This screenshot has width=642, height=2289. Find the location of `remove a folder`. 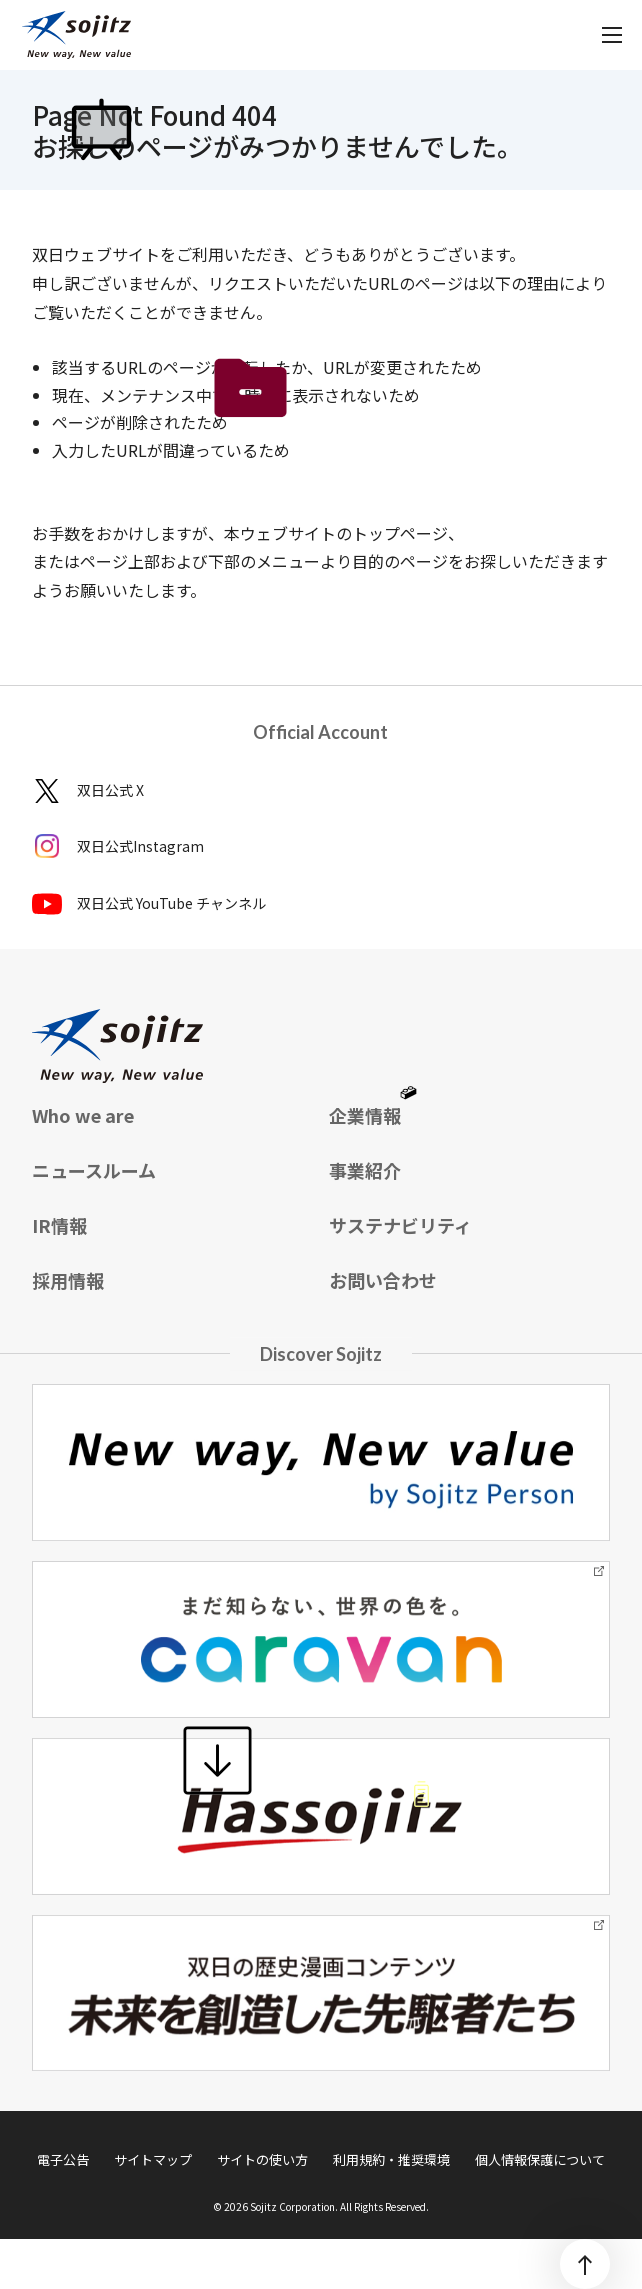

remove a folder is located at coordinates (250, 386).